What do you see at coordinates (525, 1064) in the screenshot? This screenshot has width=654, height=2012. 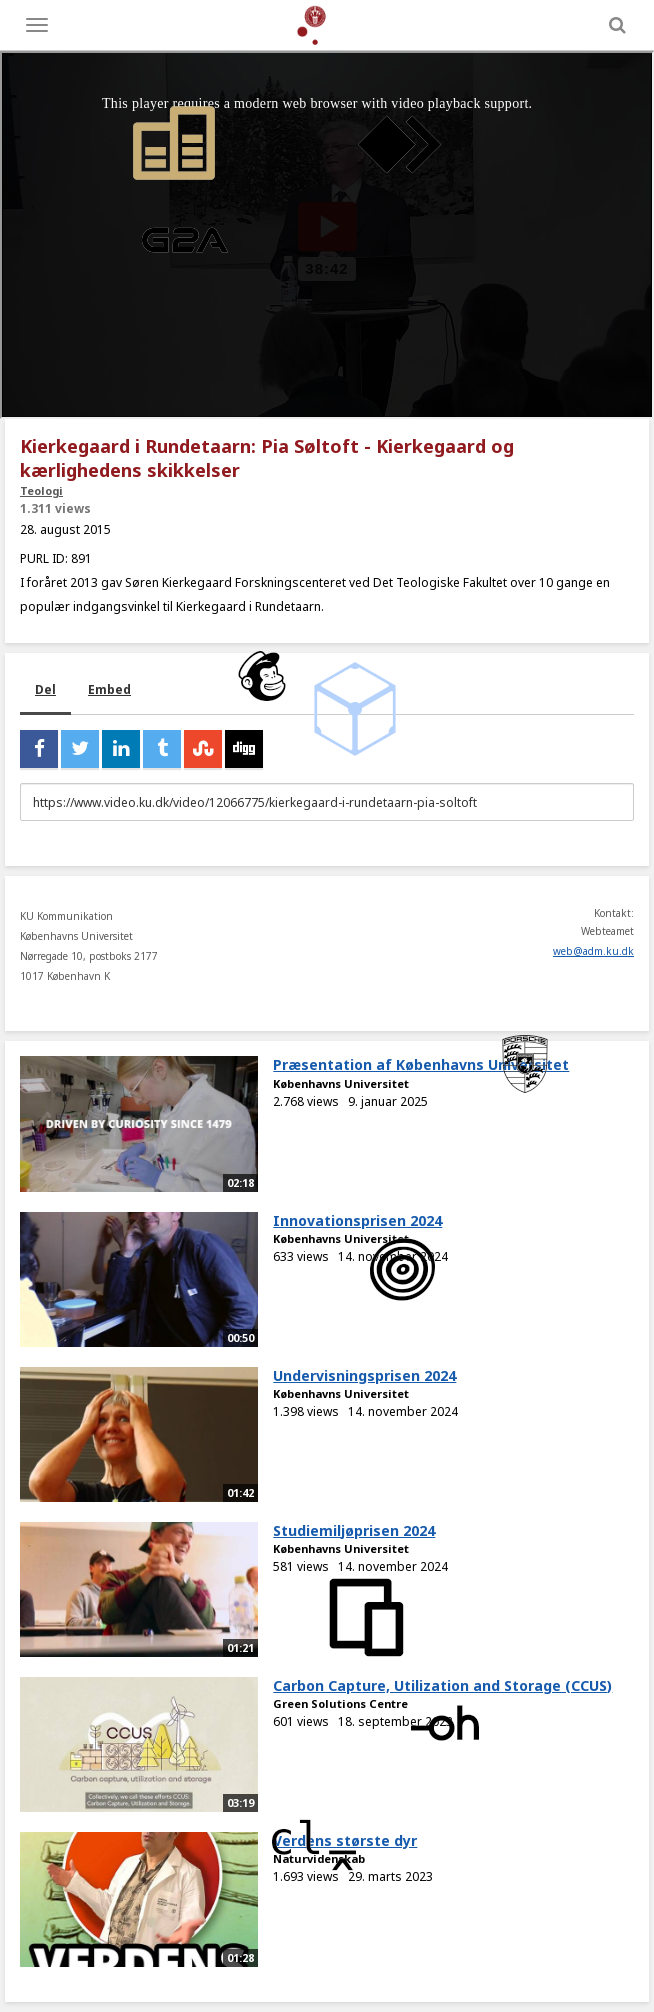 I see `porsche brand logo` at bounding box center [525, 1064].